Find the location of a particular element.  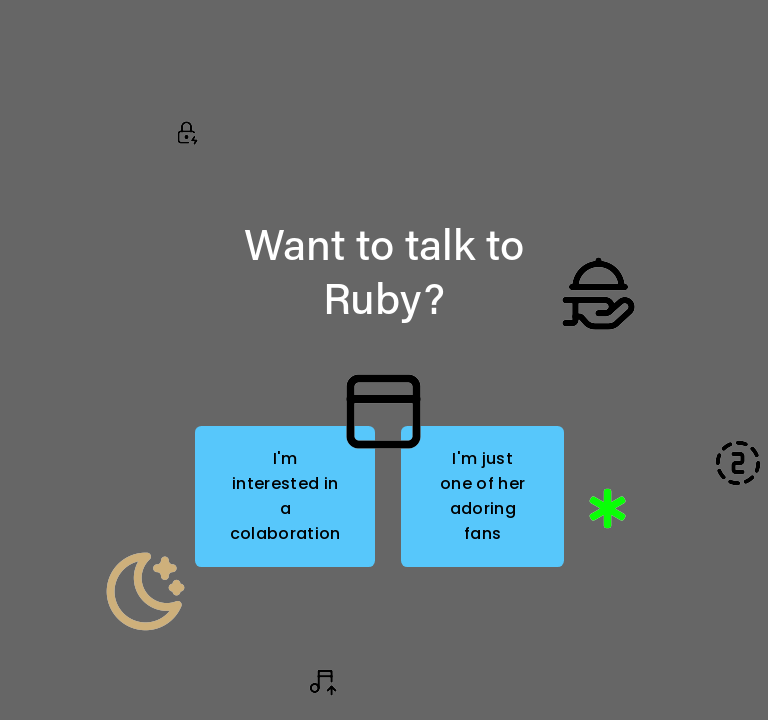

increase music volume is located at coordinates (322, 681).